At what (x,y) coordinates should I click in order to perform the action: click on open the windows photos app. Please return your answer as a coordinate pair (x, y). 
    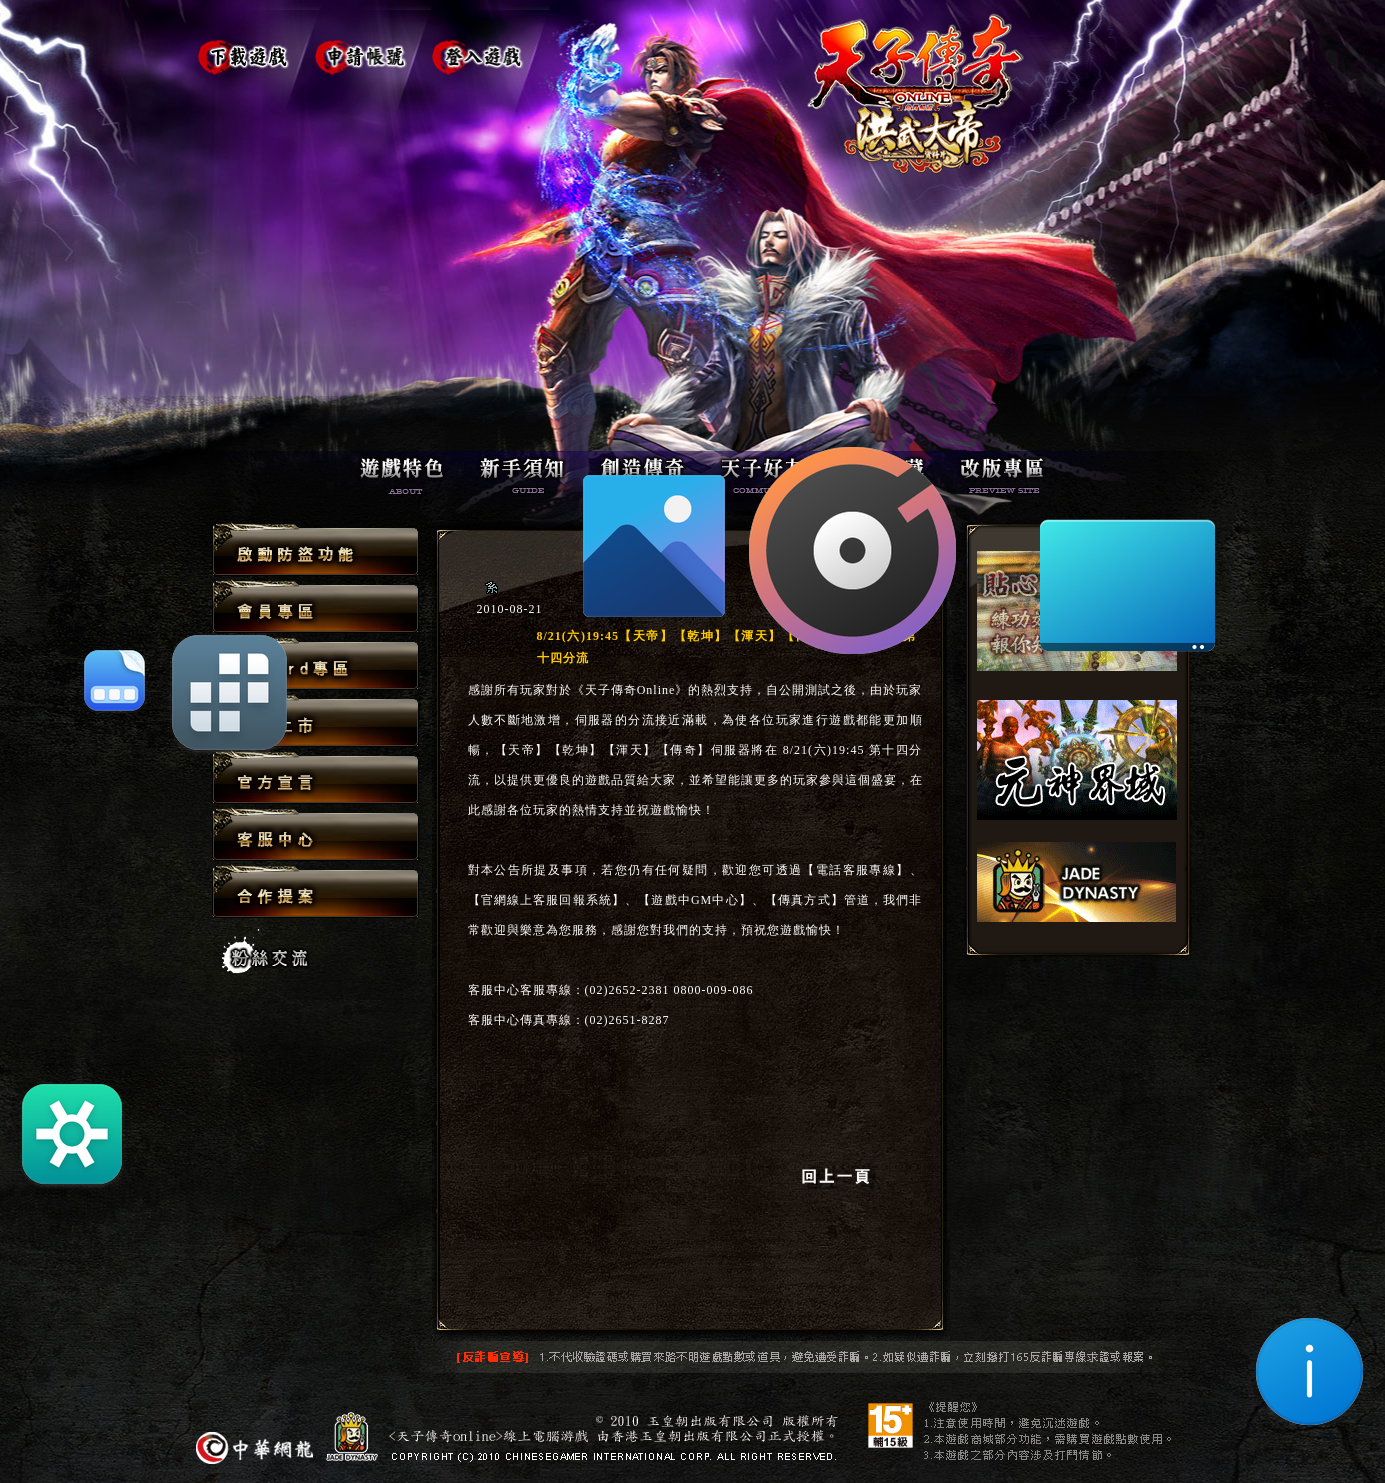
    Looking at the image, I should click on (654, 546).